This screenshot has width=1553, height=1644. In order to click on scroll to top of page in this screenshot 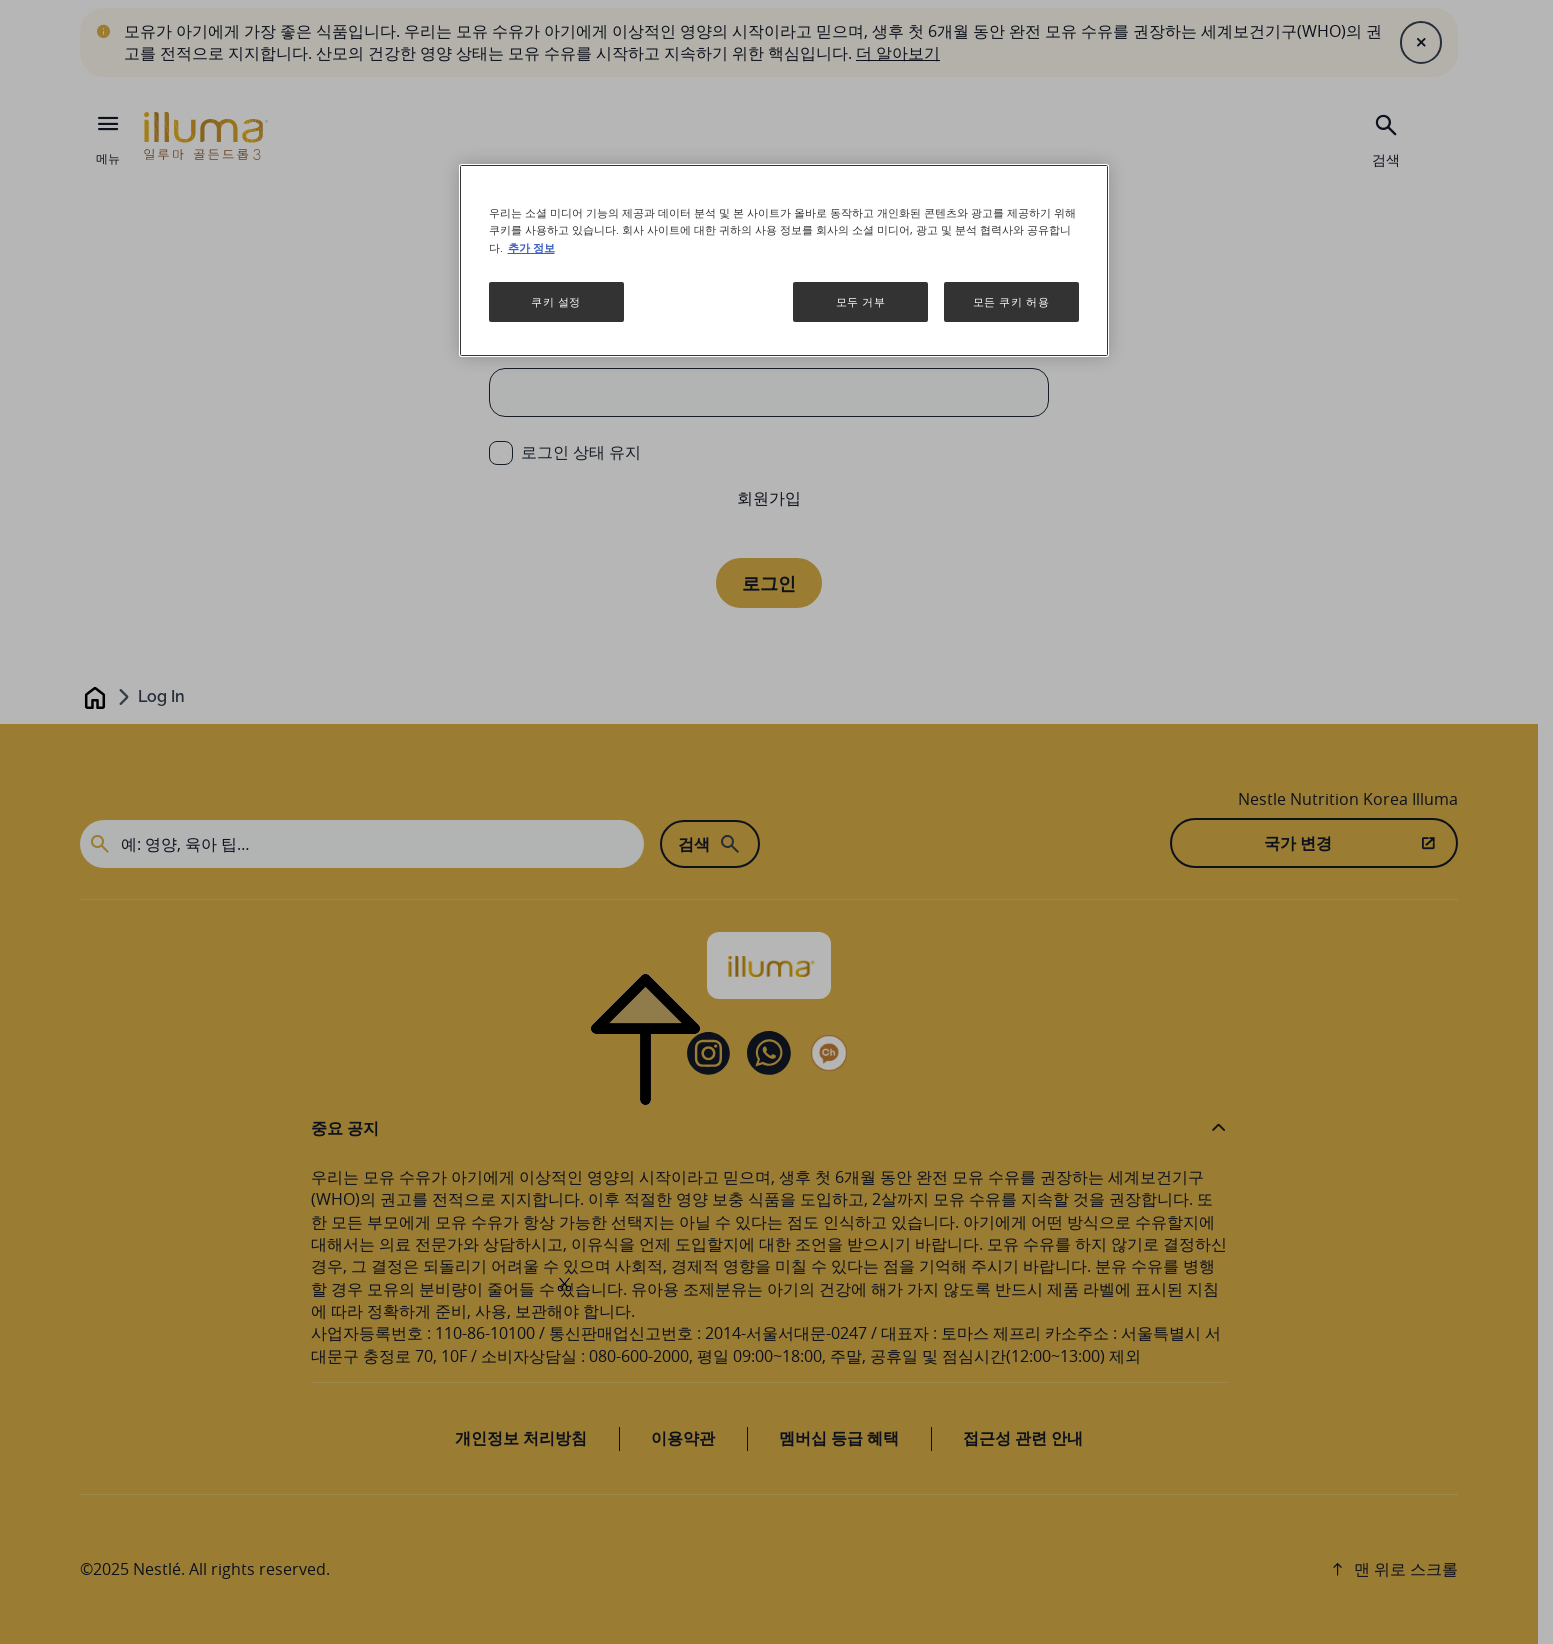, I will do `click(645, 1039)`.